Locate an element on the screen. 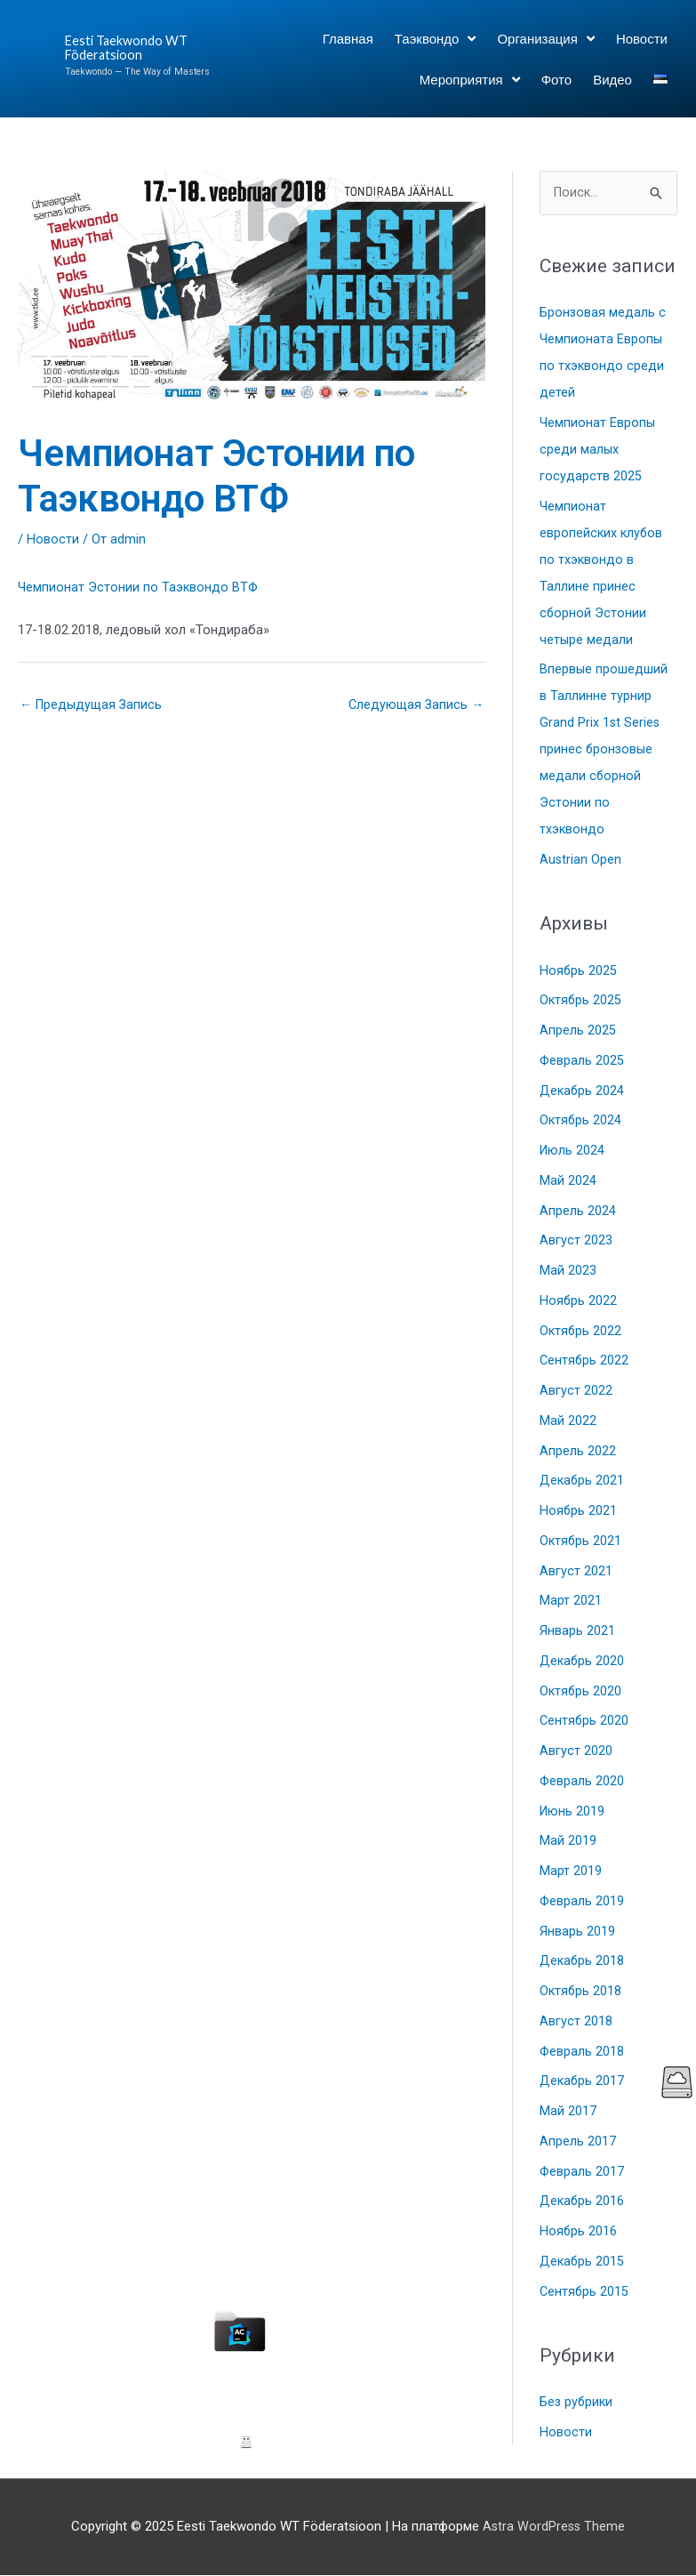  fit content to window is located at coordinates (246, 2442).